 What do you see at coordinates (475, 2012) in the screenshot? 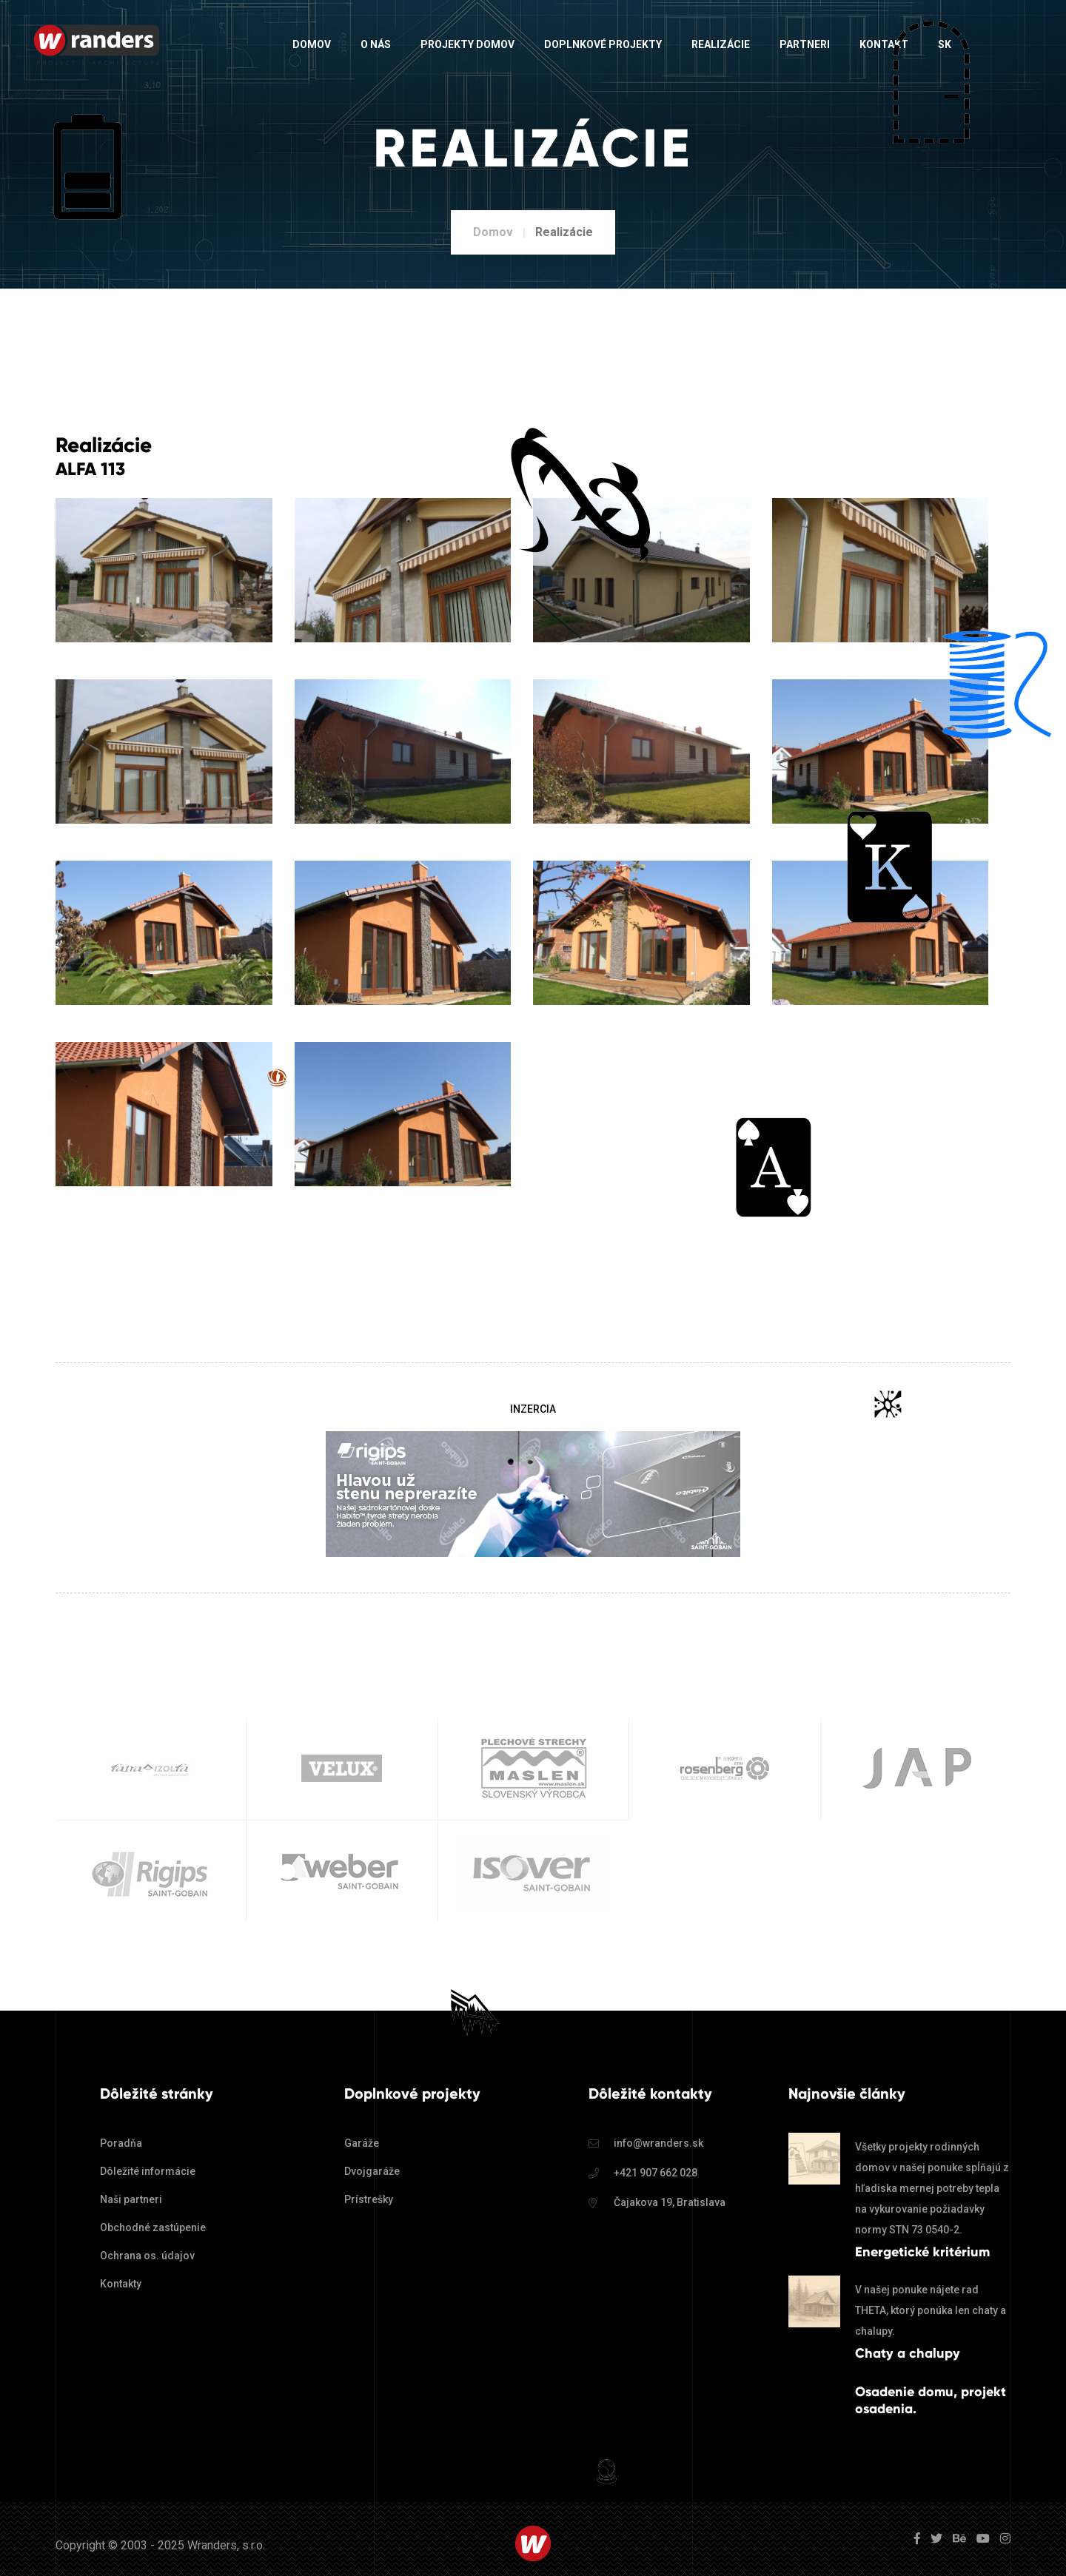
I see `ice arrow ability or spell` at bounding box center [475, 2012].